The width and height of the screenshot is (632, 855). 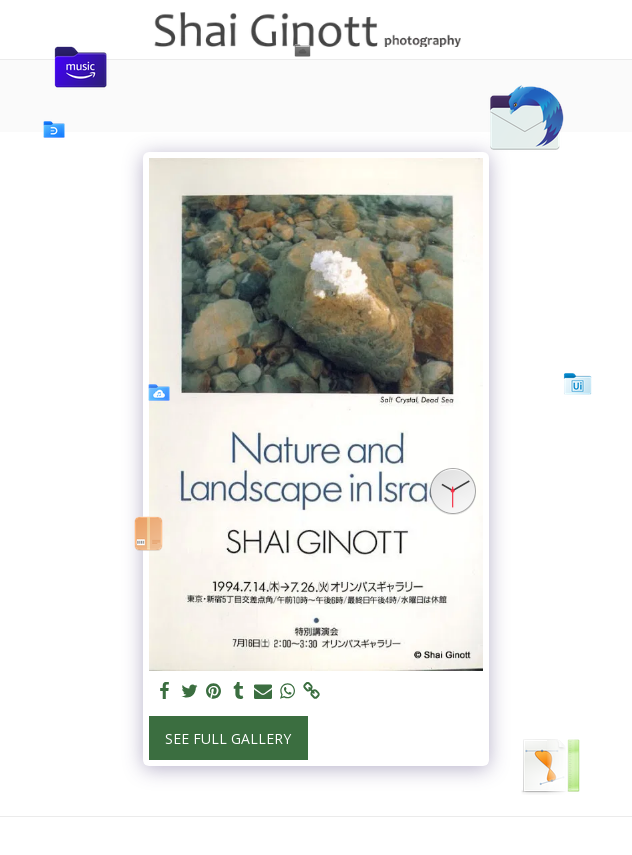 I want to click on open folder containing downloaded youtube audio files, so click(x=159, y=393).